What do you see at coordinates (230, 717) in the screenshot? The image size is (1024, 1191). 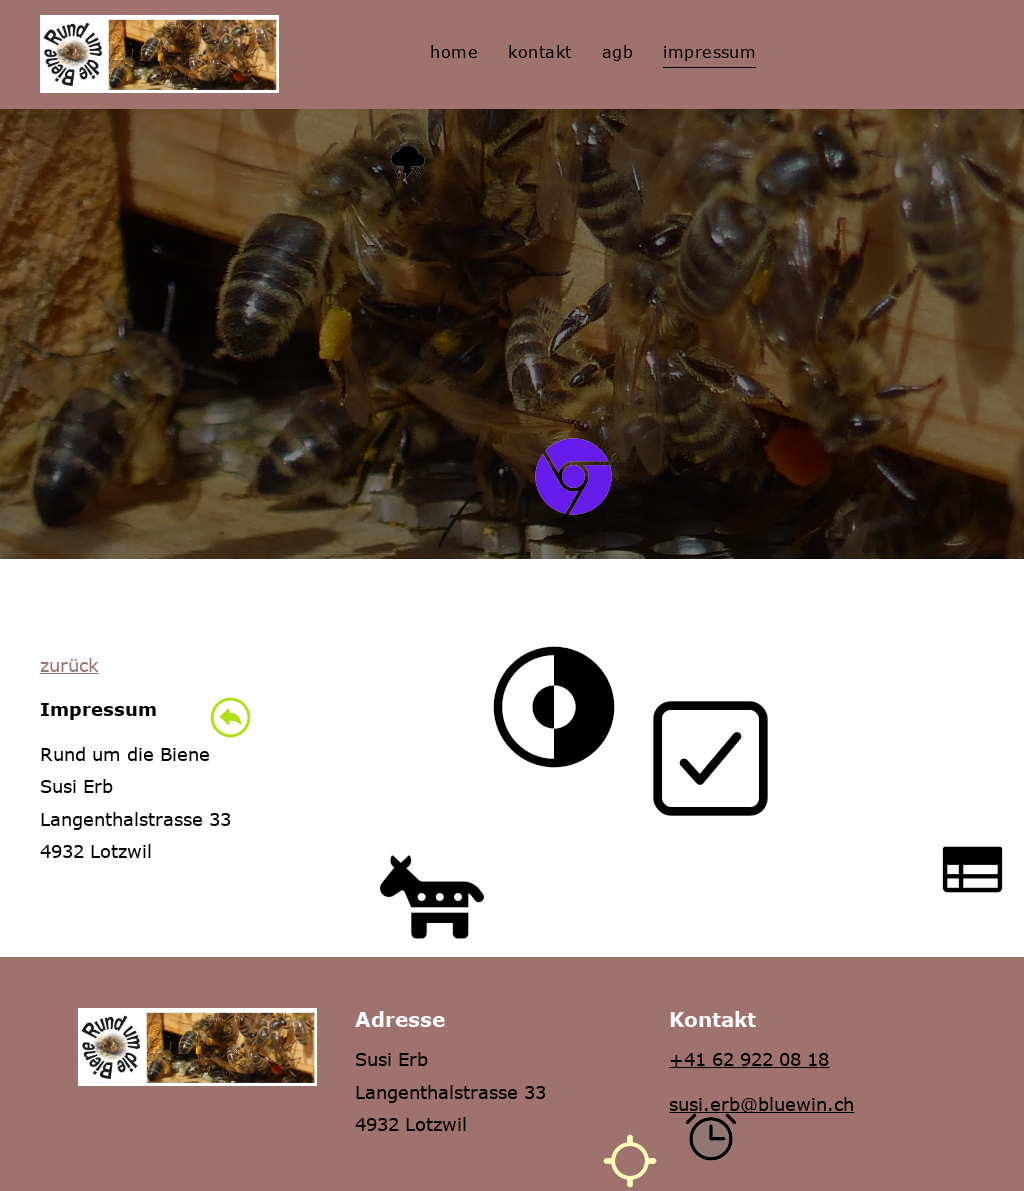 I see `undo the last action` at bounding box center [230, 717].